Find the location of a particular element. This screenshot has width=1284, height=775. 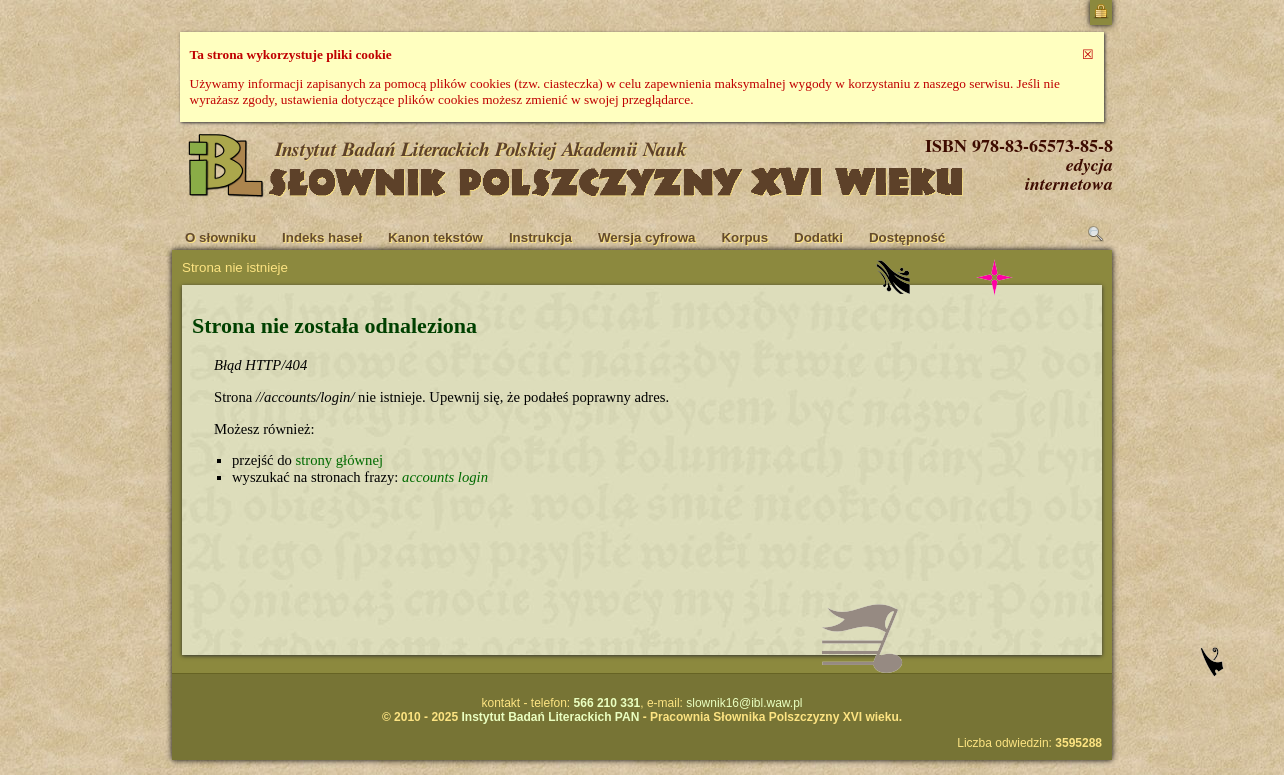

initialize spike trap or hazard is located at coordinates (994, 277).